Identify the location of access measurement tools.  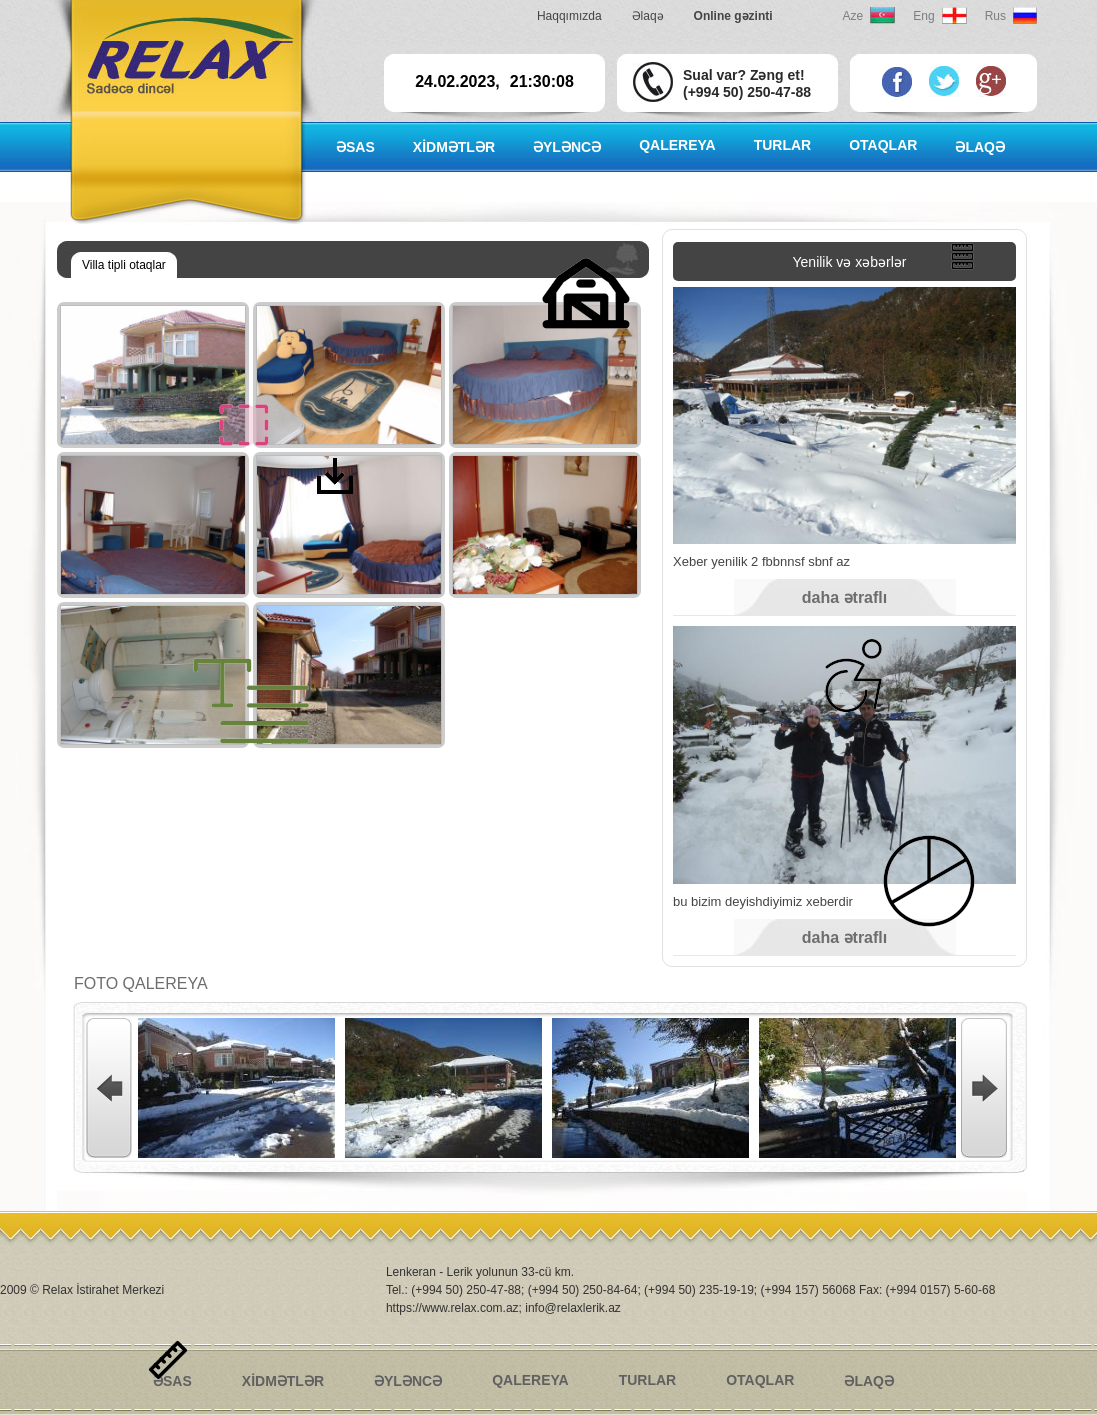
(168, 1360).